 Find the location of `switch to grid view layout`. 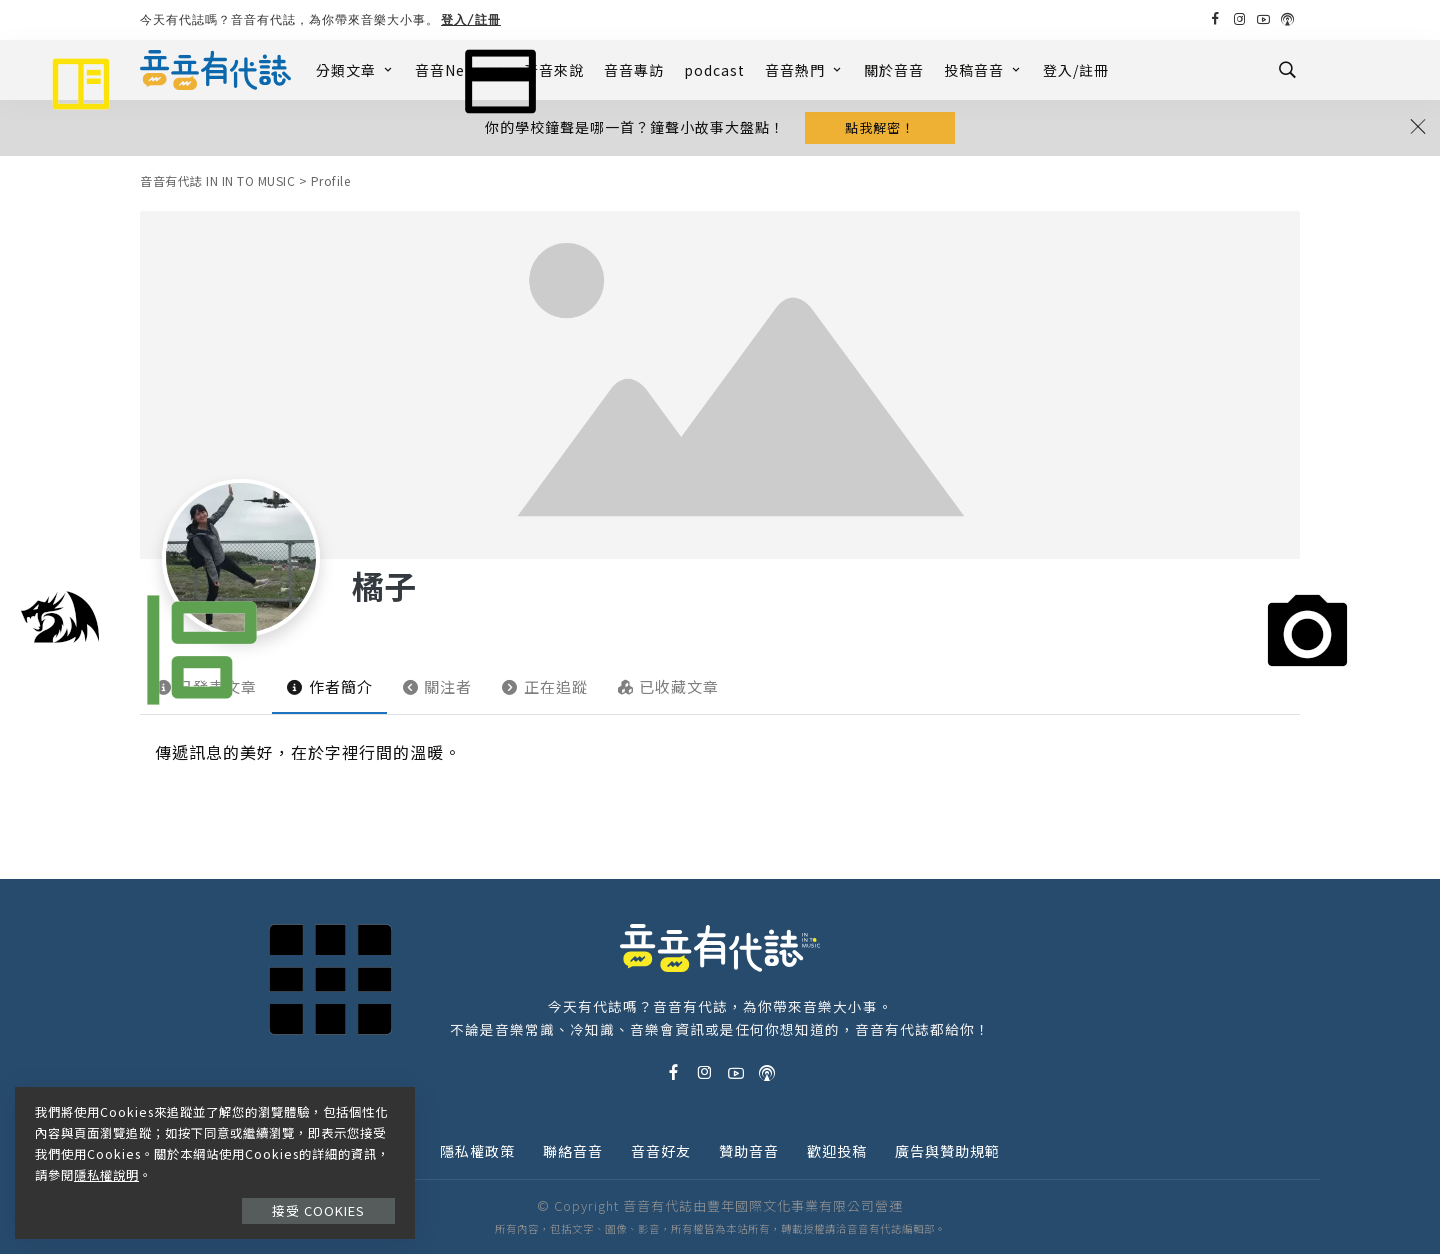

switch to grid view layout is located at coordinates (330, 979).